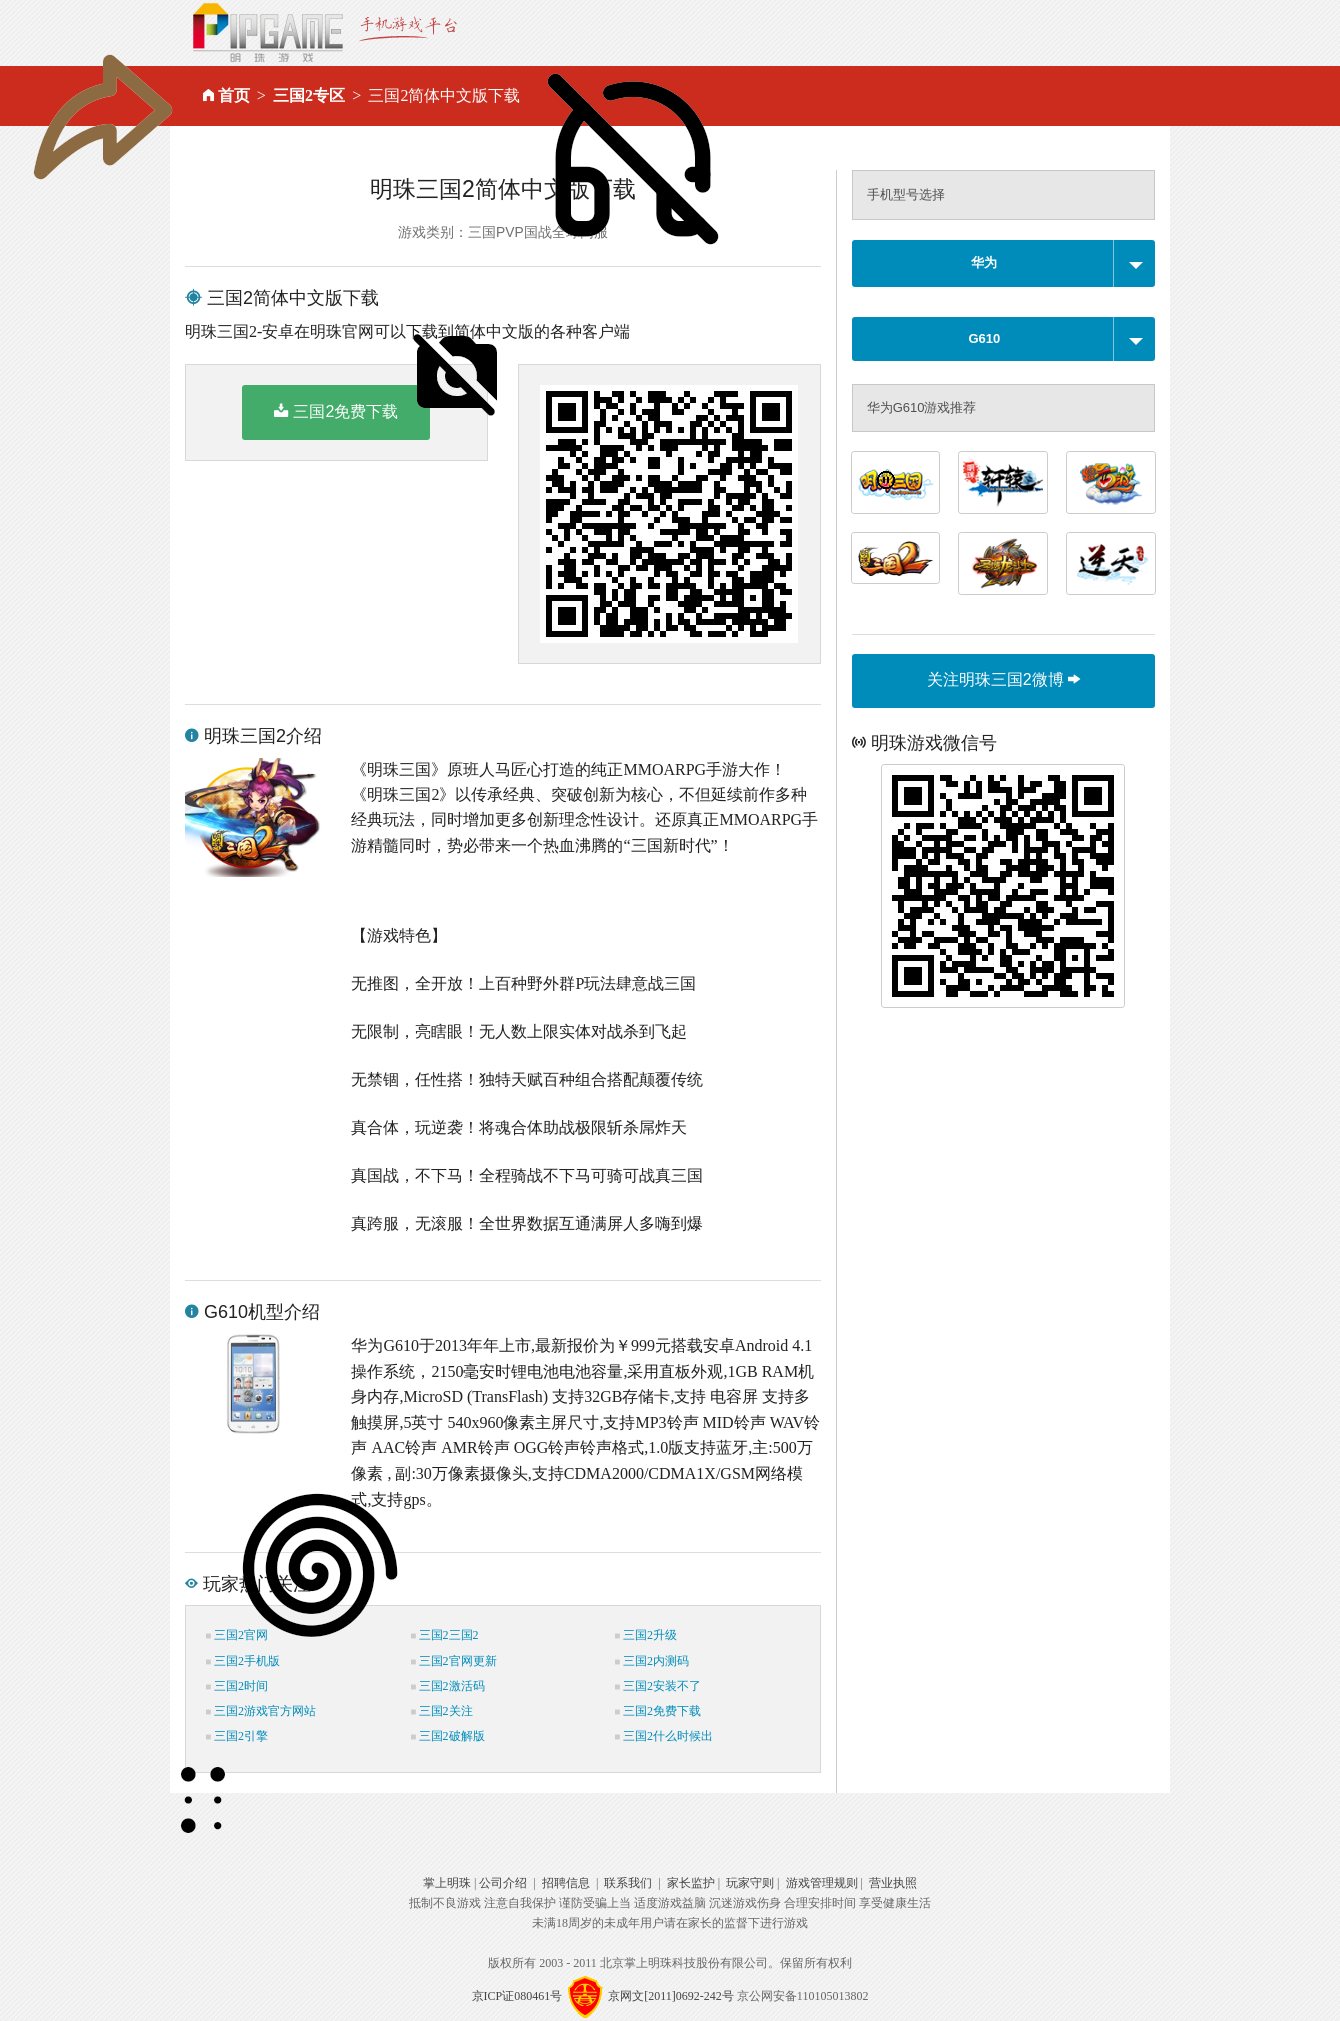 This screenshot has height=2021, width=1340. What do you see at coordinates (311, 1562) in the screenshot?
I see `indicates loading or processing in progress` at bounding box center [311, 1562].